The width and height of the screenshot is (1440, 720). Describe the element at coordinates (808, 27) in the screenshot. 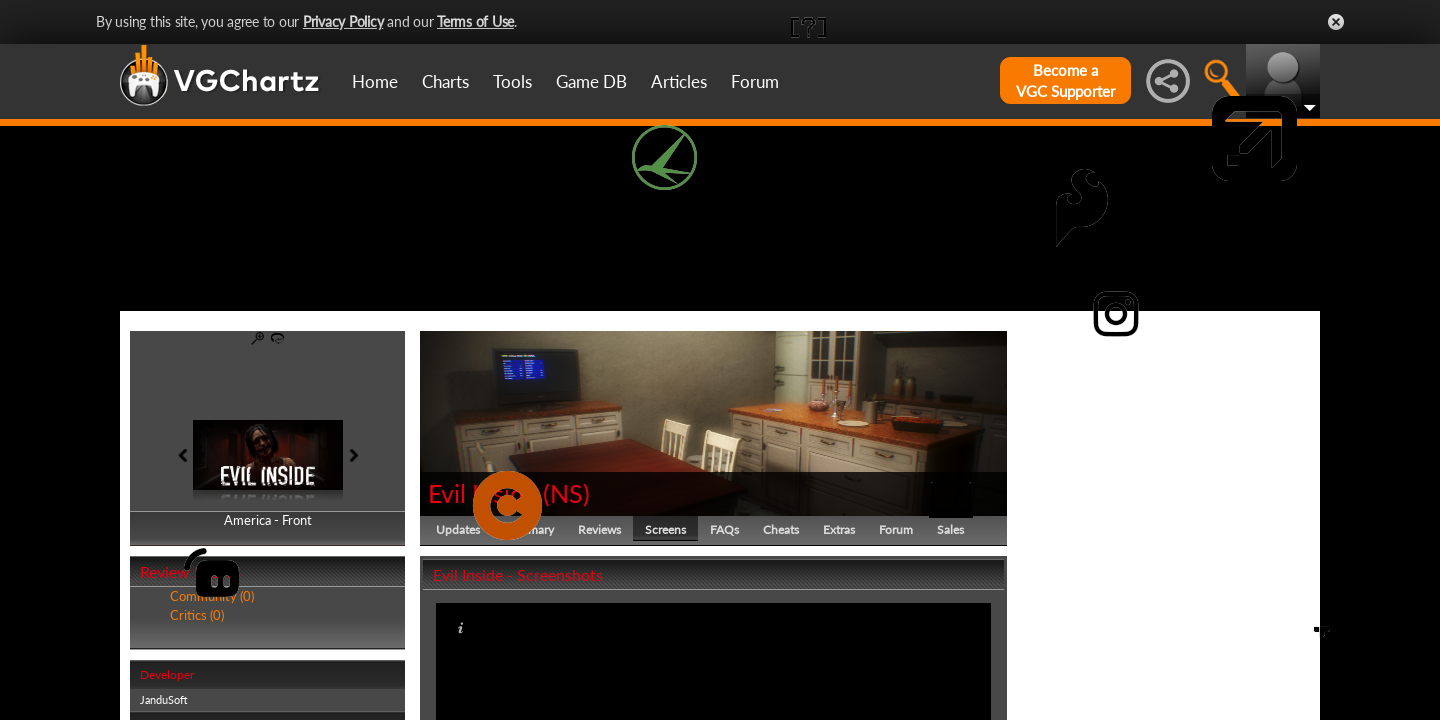

I see `visit the Philadelphia Inquirer website` at that location.